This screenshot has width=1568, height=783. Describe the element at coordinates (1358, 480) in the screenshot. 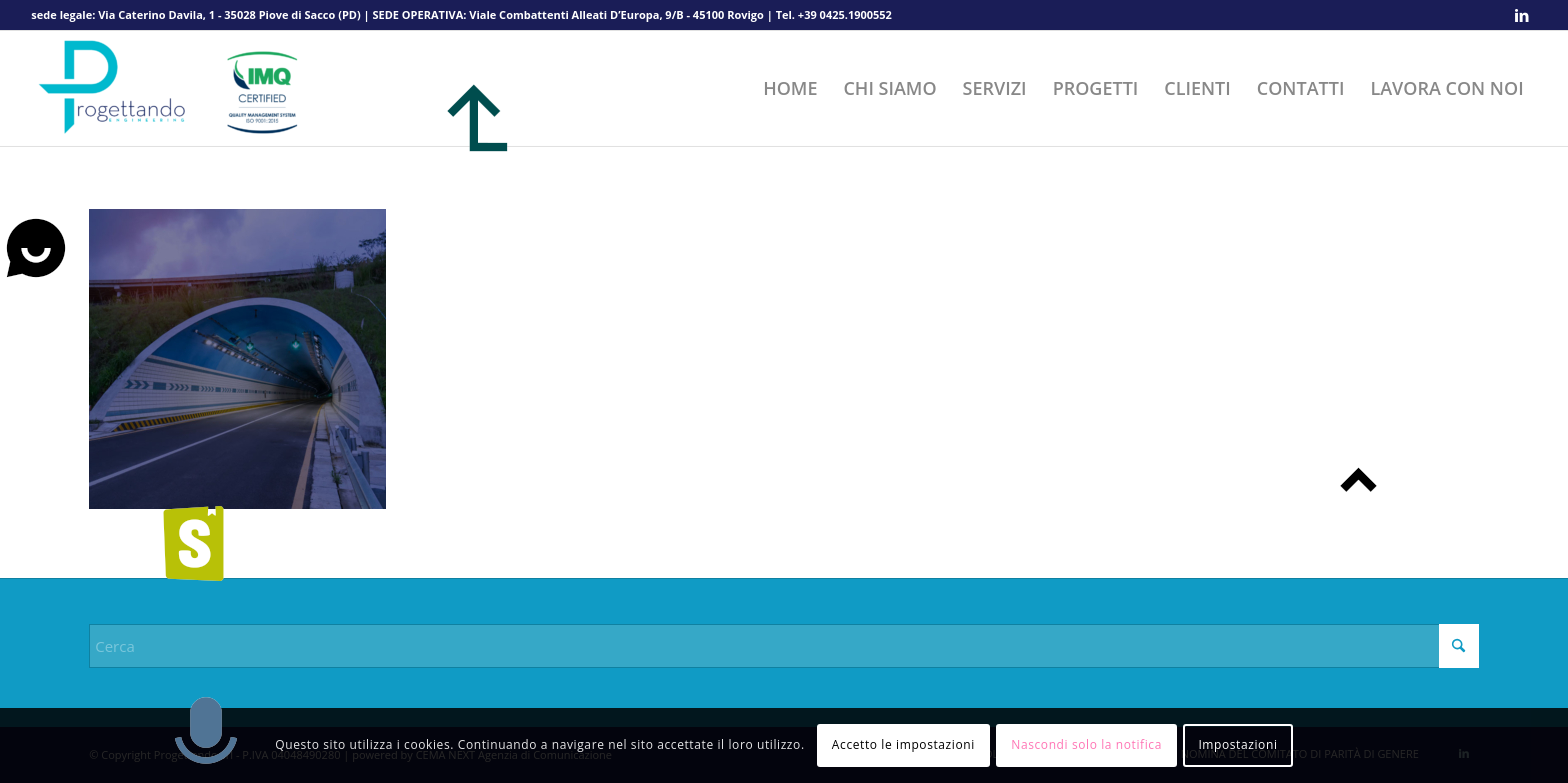

I see `expand or collapse a dropdown menu` at that location.